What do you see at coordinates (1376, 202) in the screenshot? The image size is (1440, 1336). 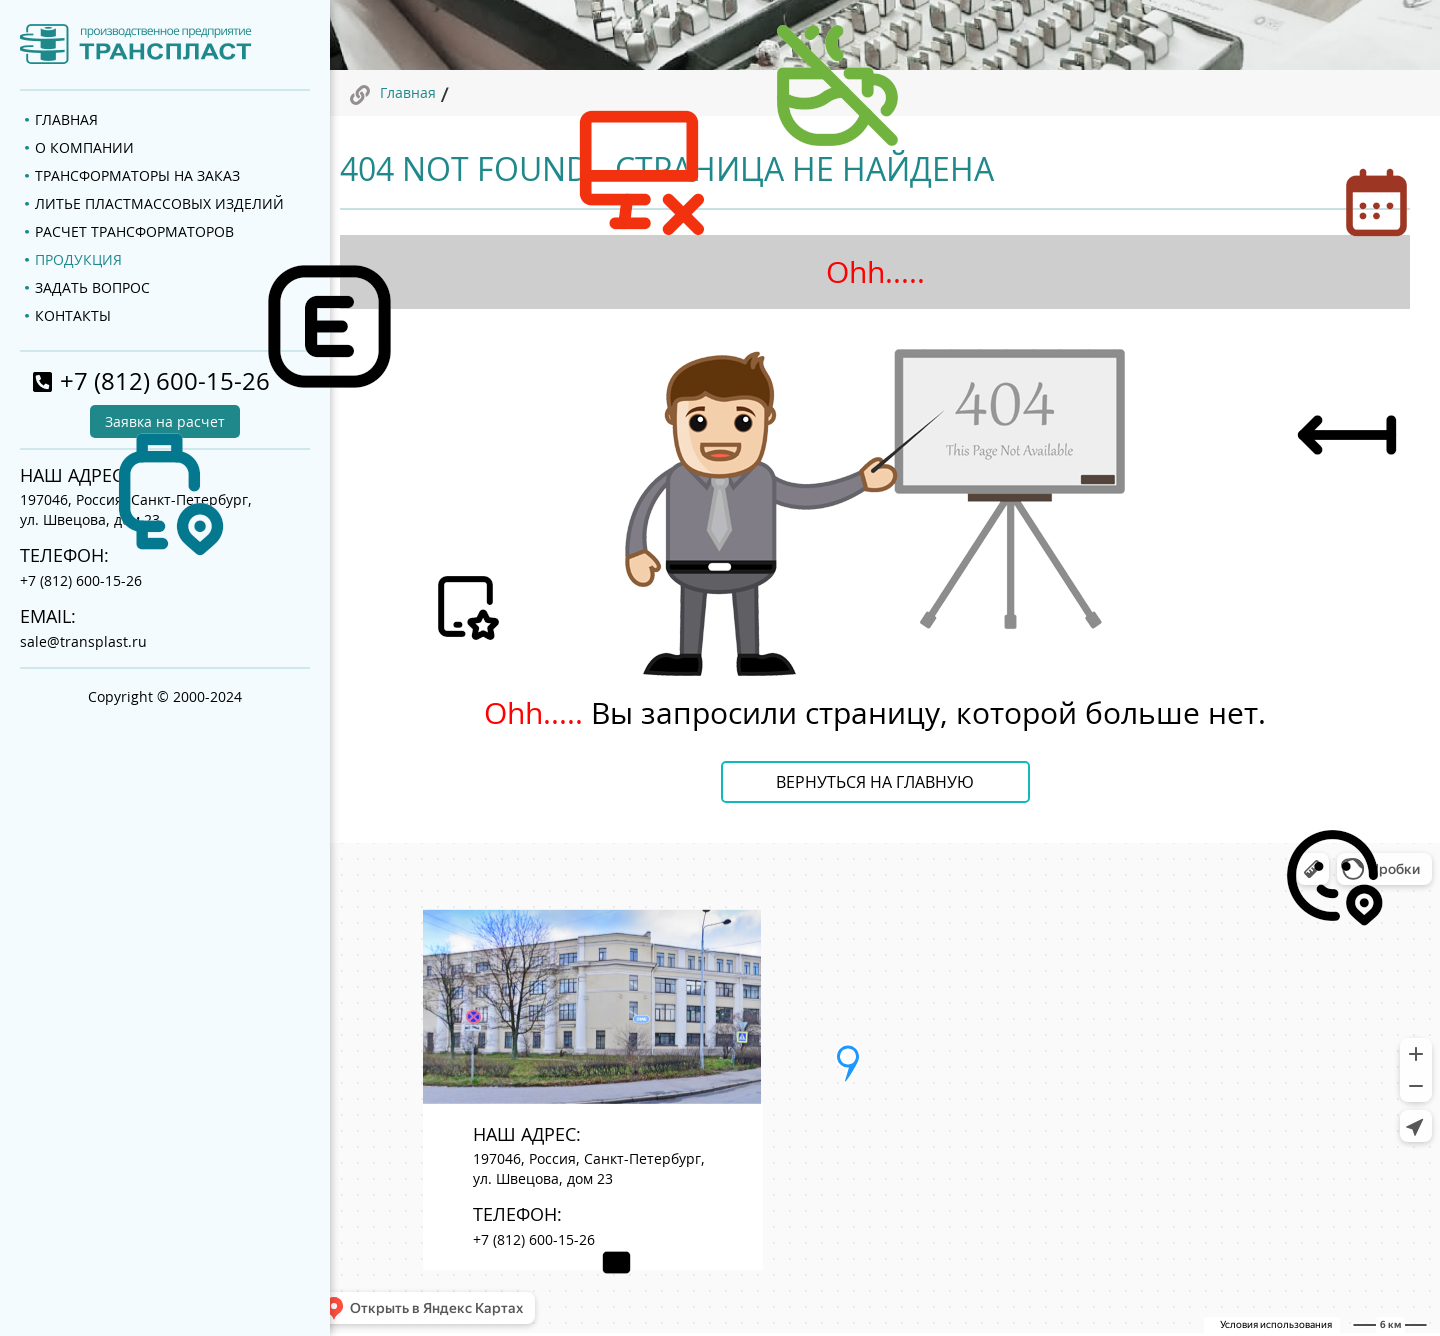 I see `view weekly calendar` at bounding box center [1376, 202].